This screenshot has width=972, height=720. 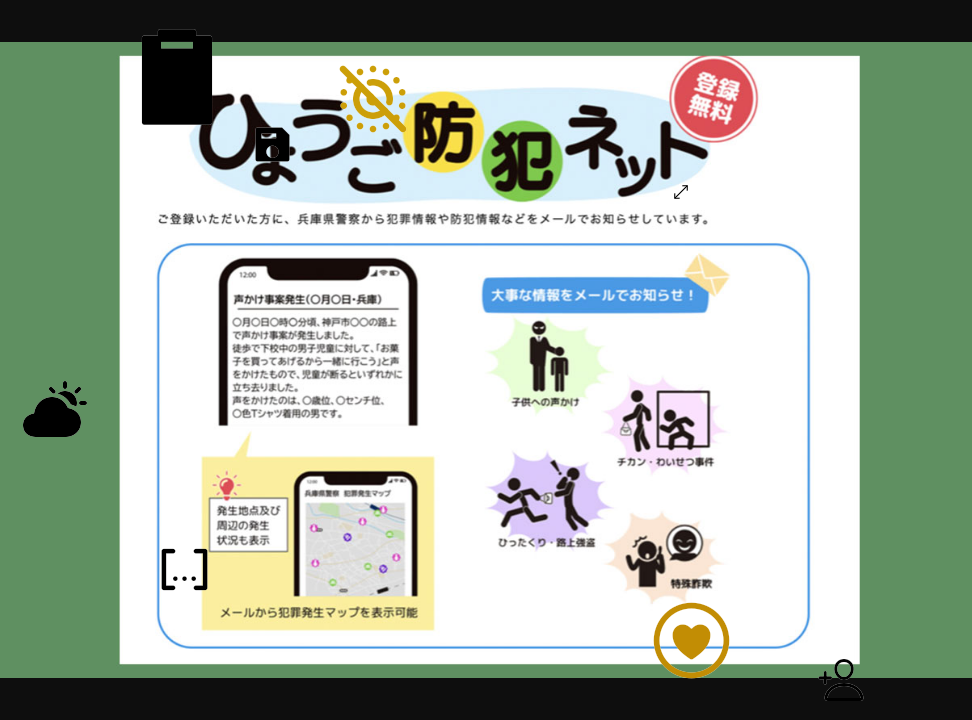 What do you see at coordinates (373, 99) in the screenshot?
I see `disable live photo capture` at bounding box center [373, 99].